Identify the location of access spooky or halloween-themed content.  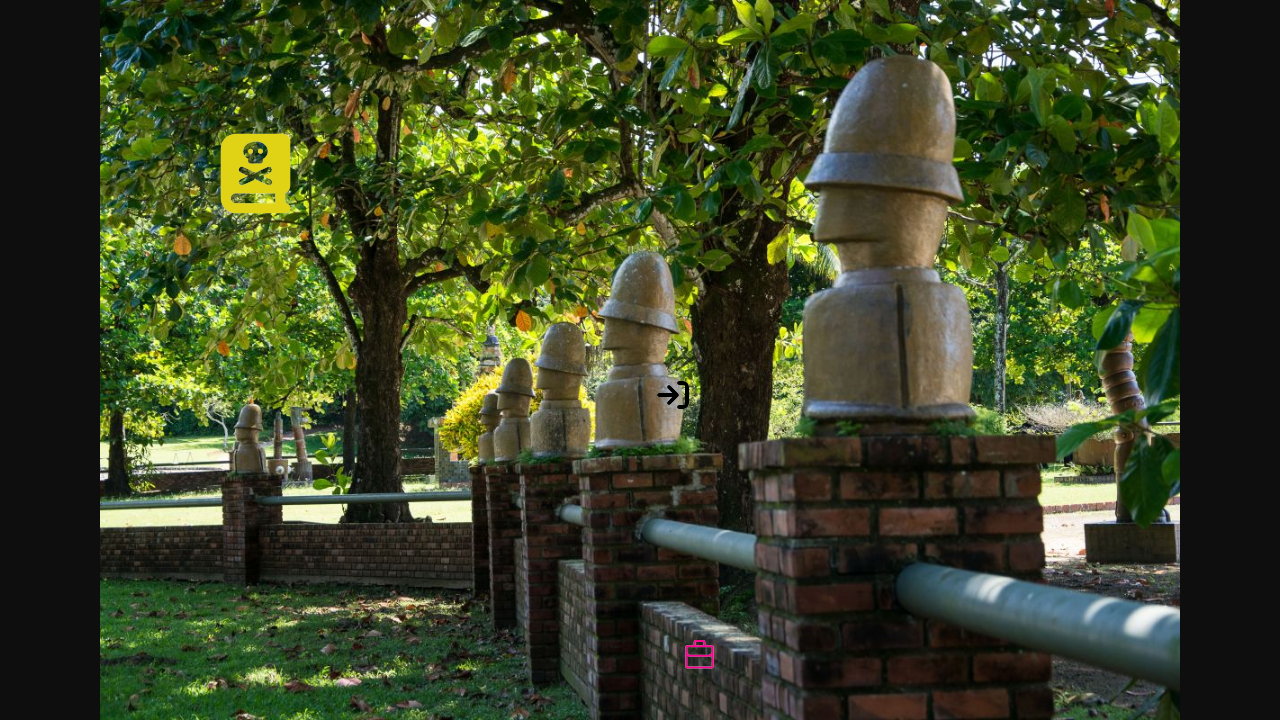
(255, 173).